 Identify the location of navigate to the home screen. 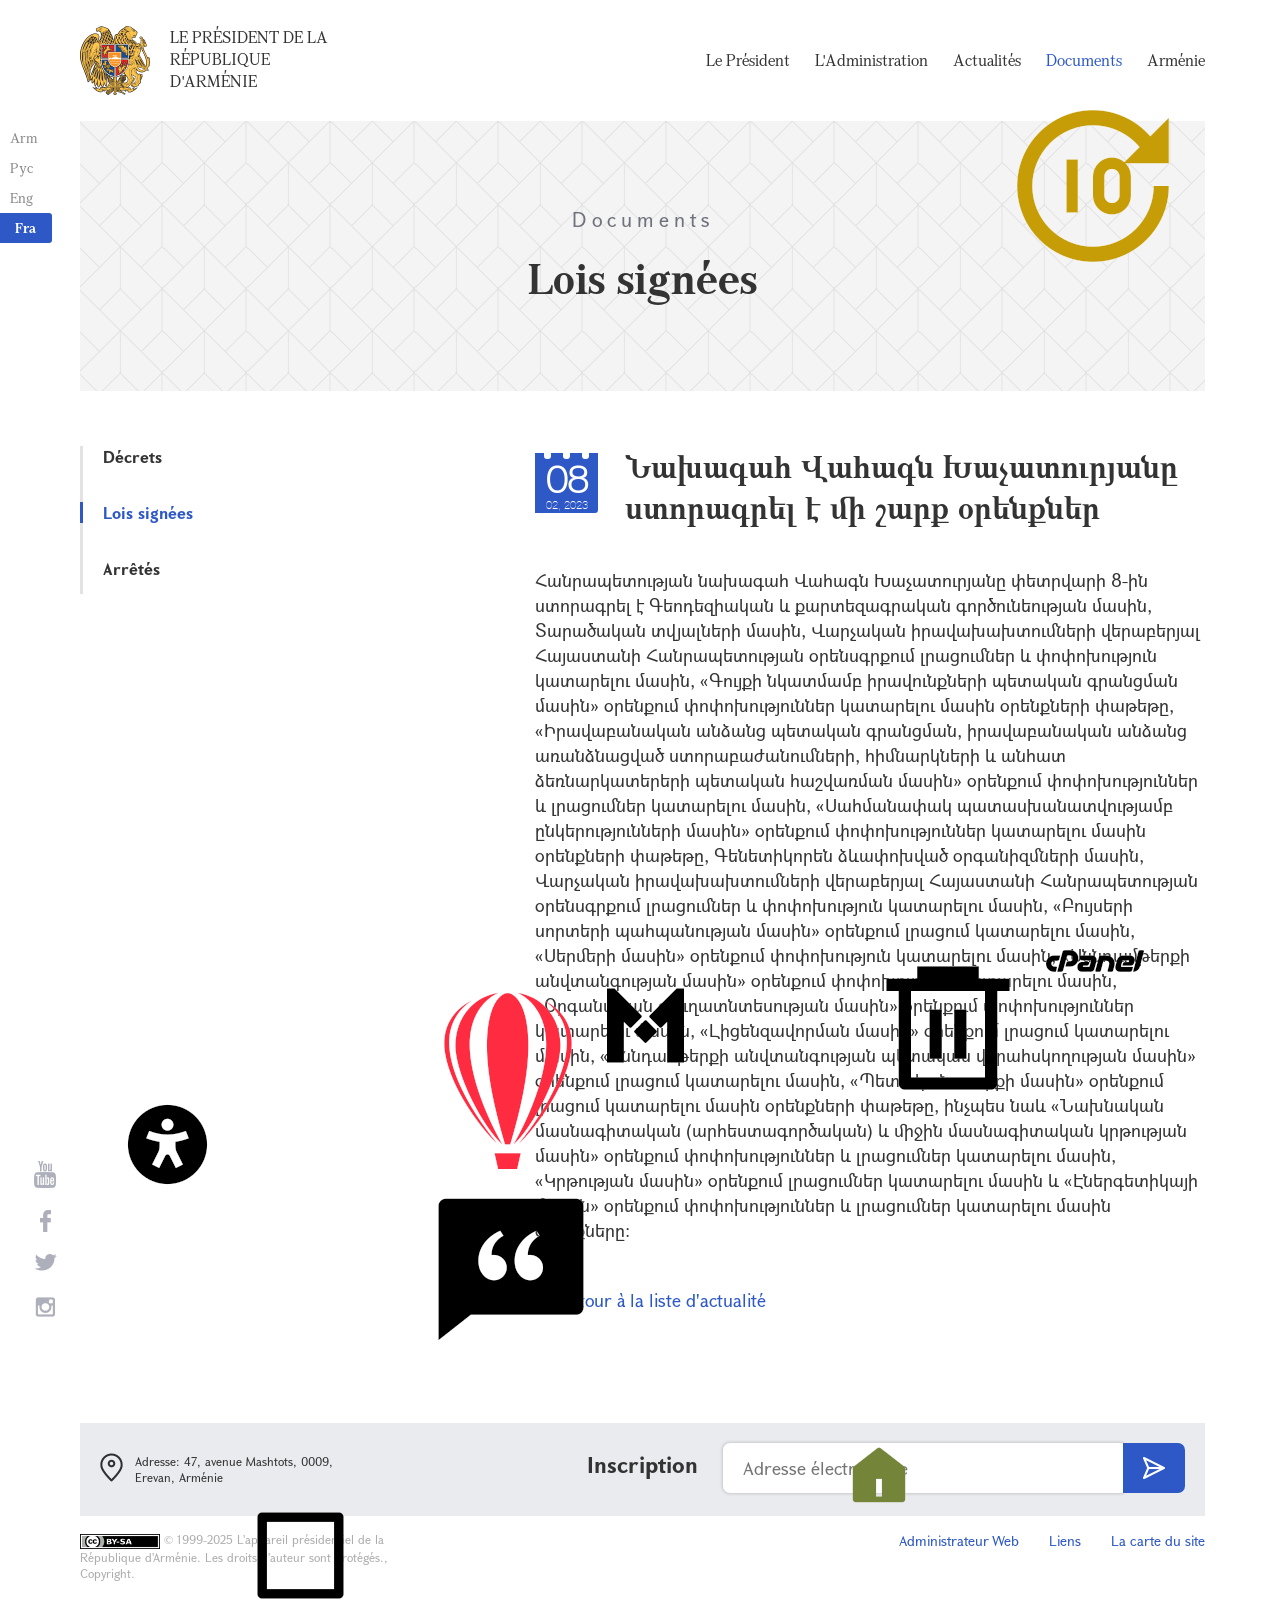
(879, 1476).